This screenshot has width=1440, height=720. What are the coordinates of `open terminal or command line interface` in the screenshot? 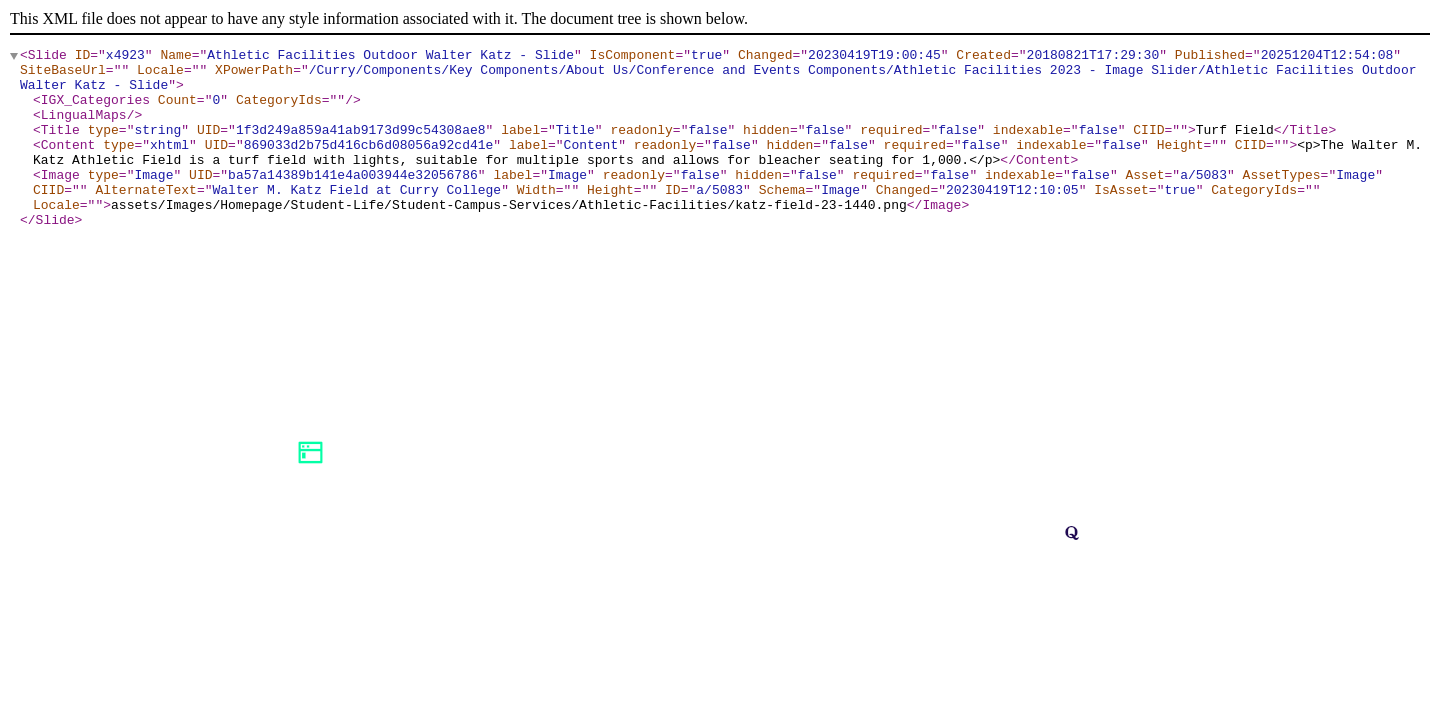 It's located at (310, 452).